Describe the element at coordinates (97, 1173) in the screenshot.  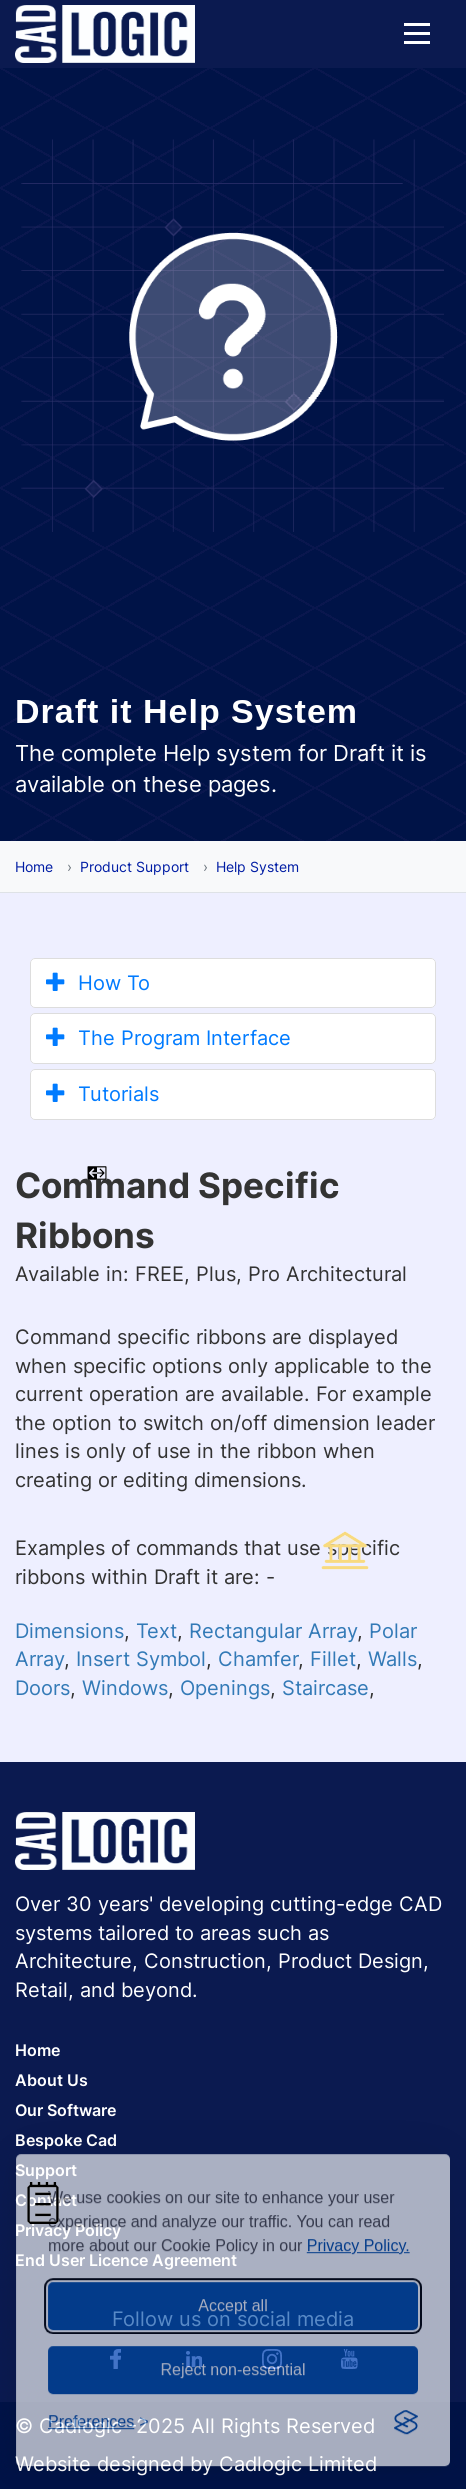
I see `toggle between true/false boolean values` at that location.